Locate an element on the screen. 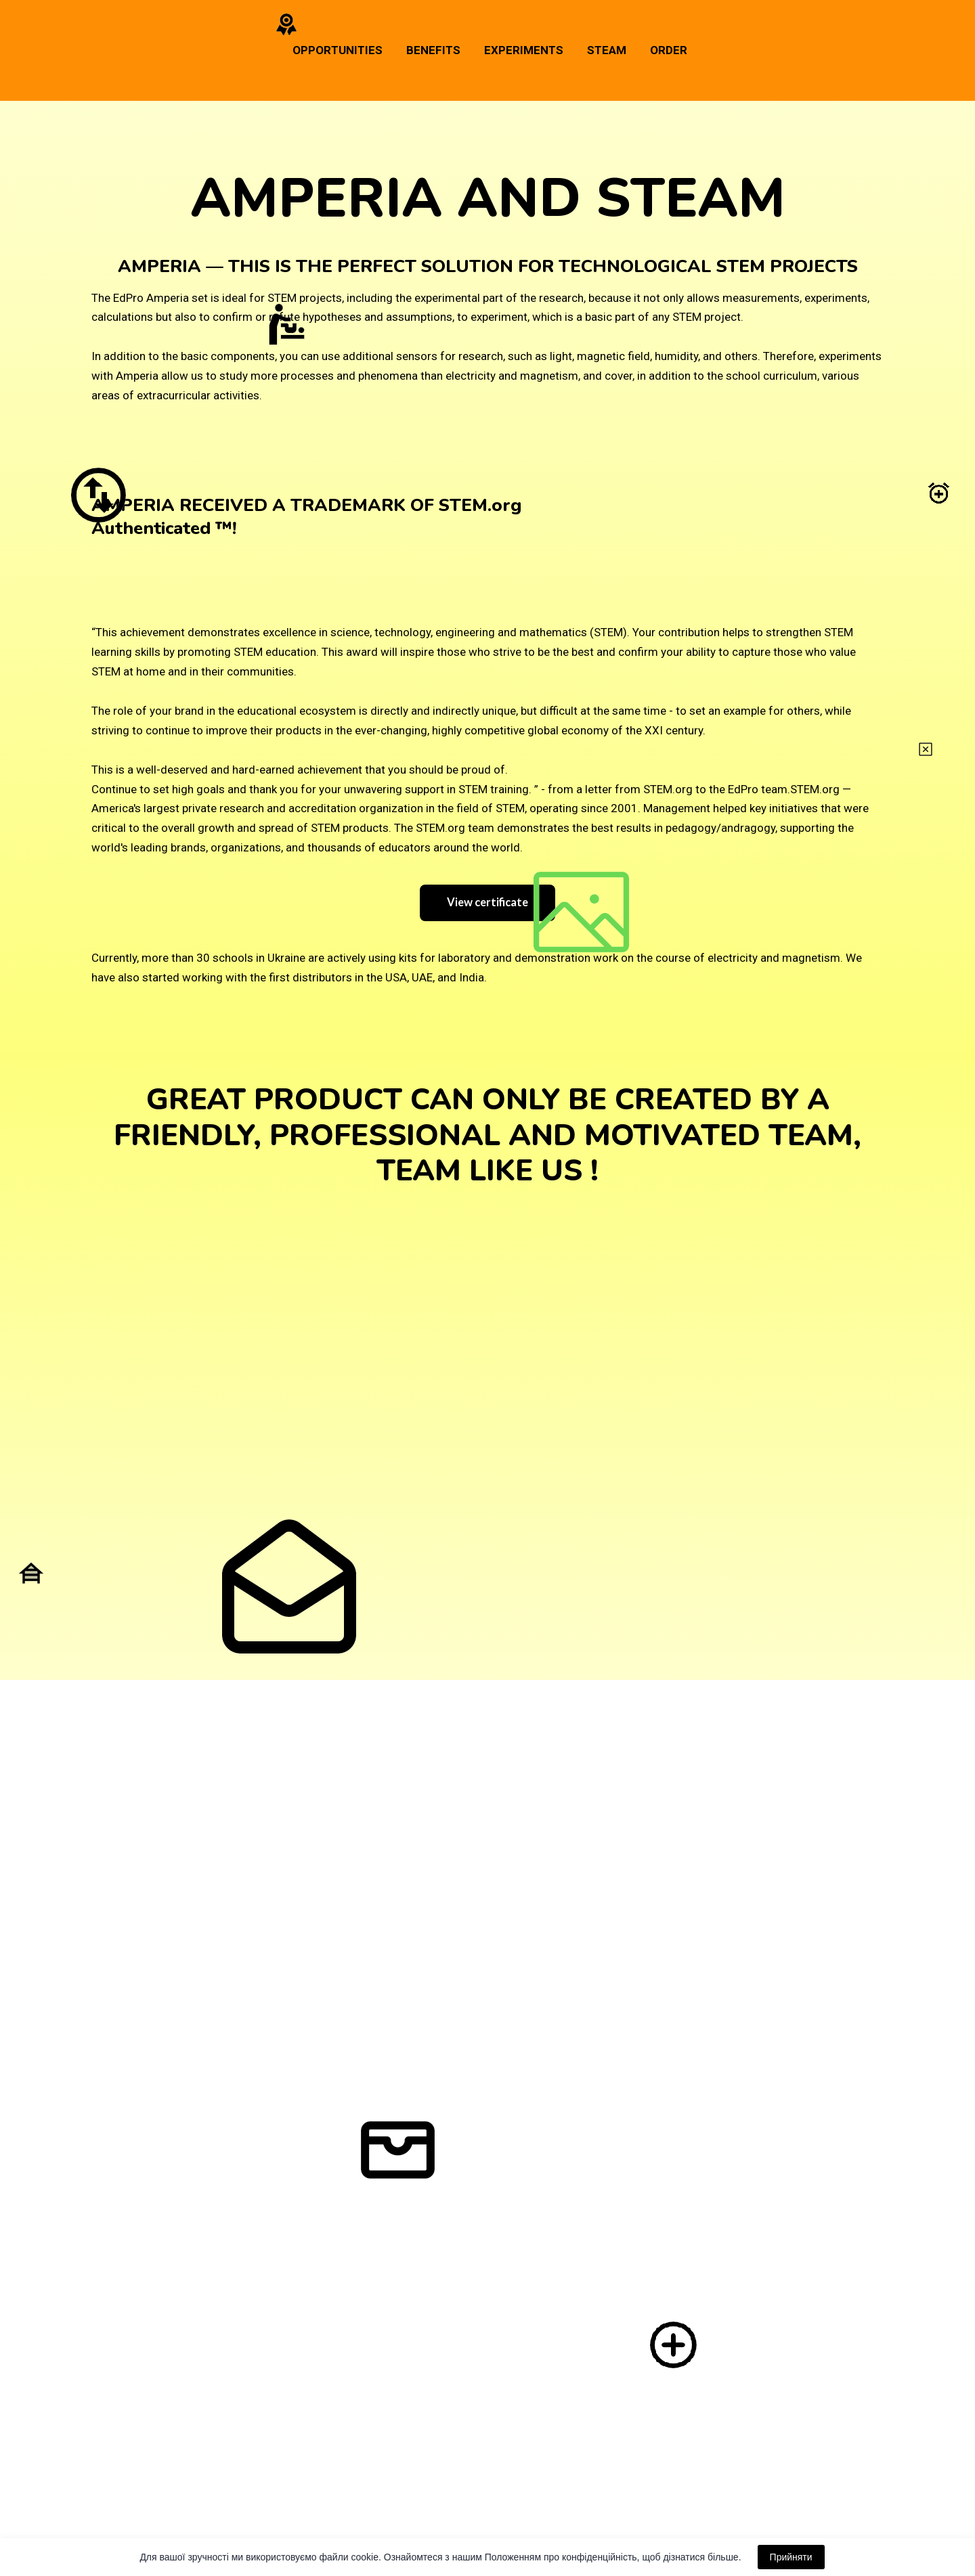 Image resolution: width=975 pixels, height=2576 pixels. access your wallet or saved payment methods is located at coordinates (397, 2150).